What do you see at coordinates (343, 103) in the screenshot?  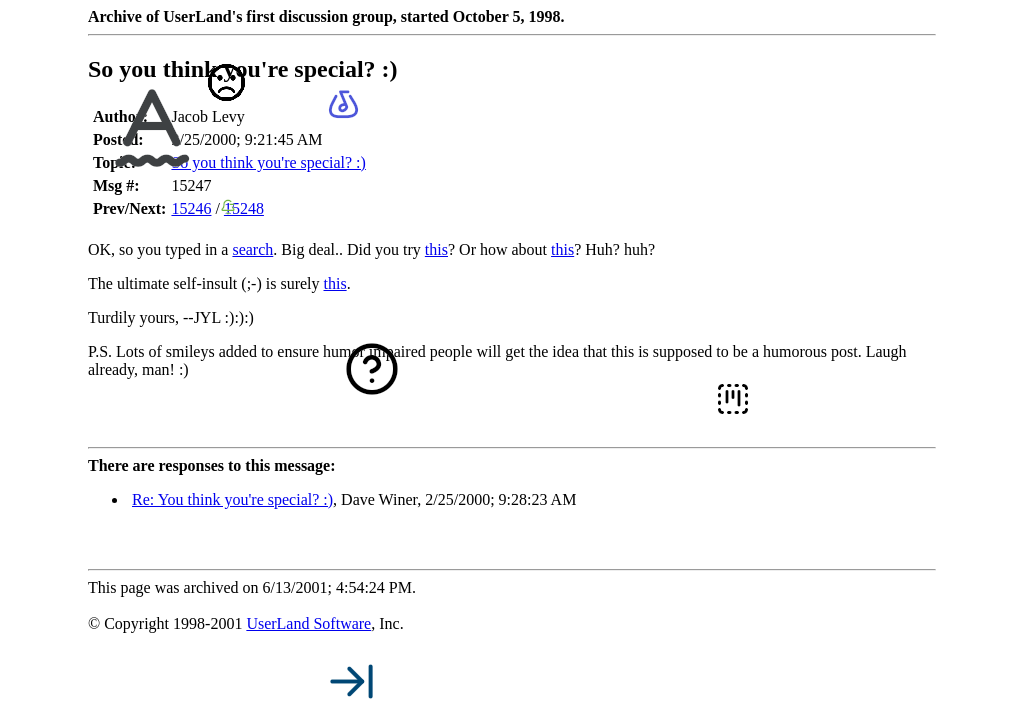 I see `open bandlab music creation app` at bounding box center [343, 103].